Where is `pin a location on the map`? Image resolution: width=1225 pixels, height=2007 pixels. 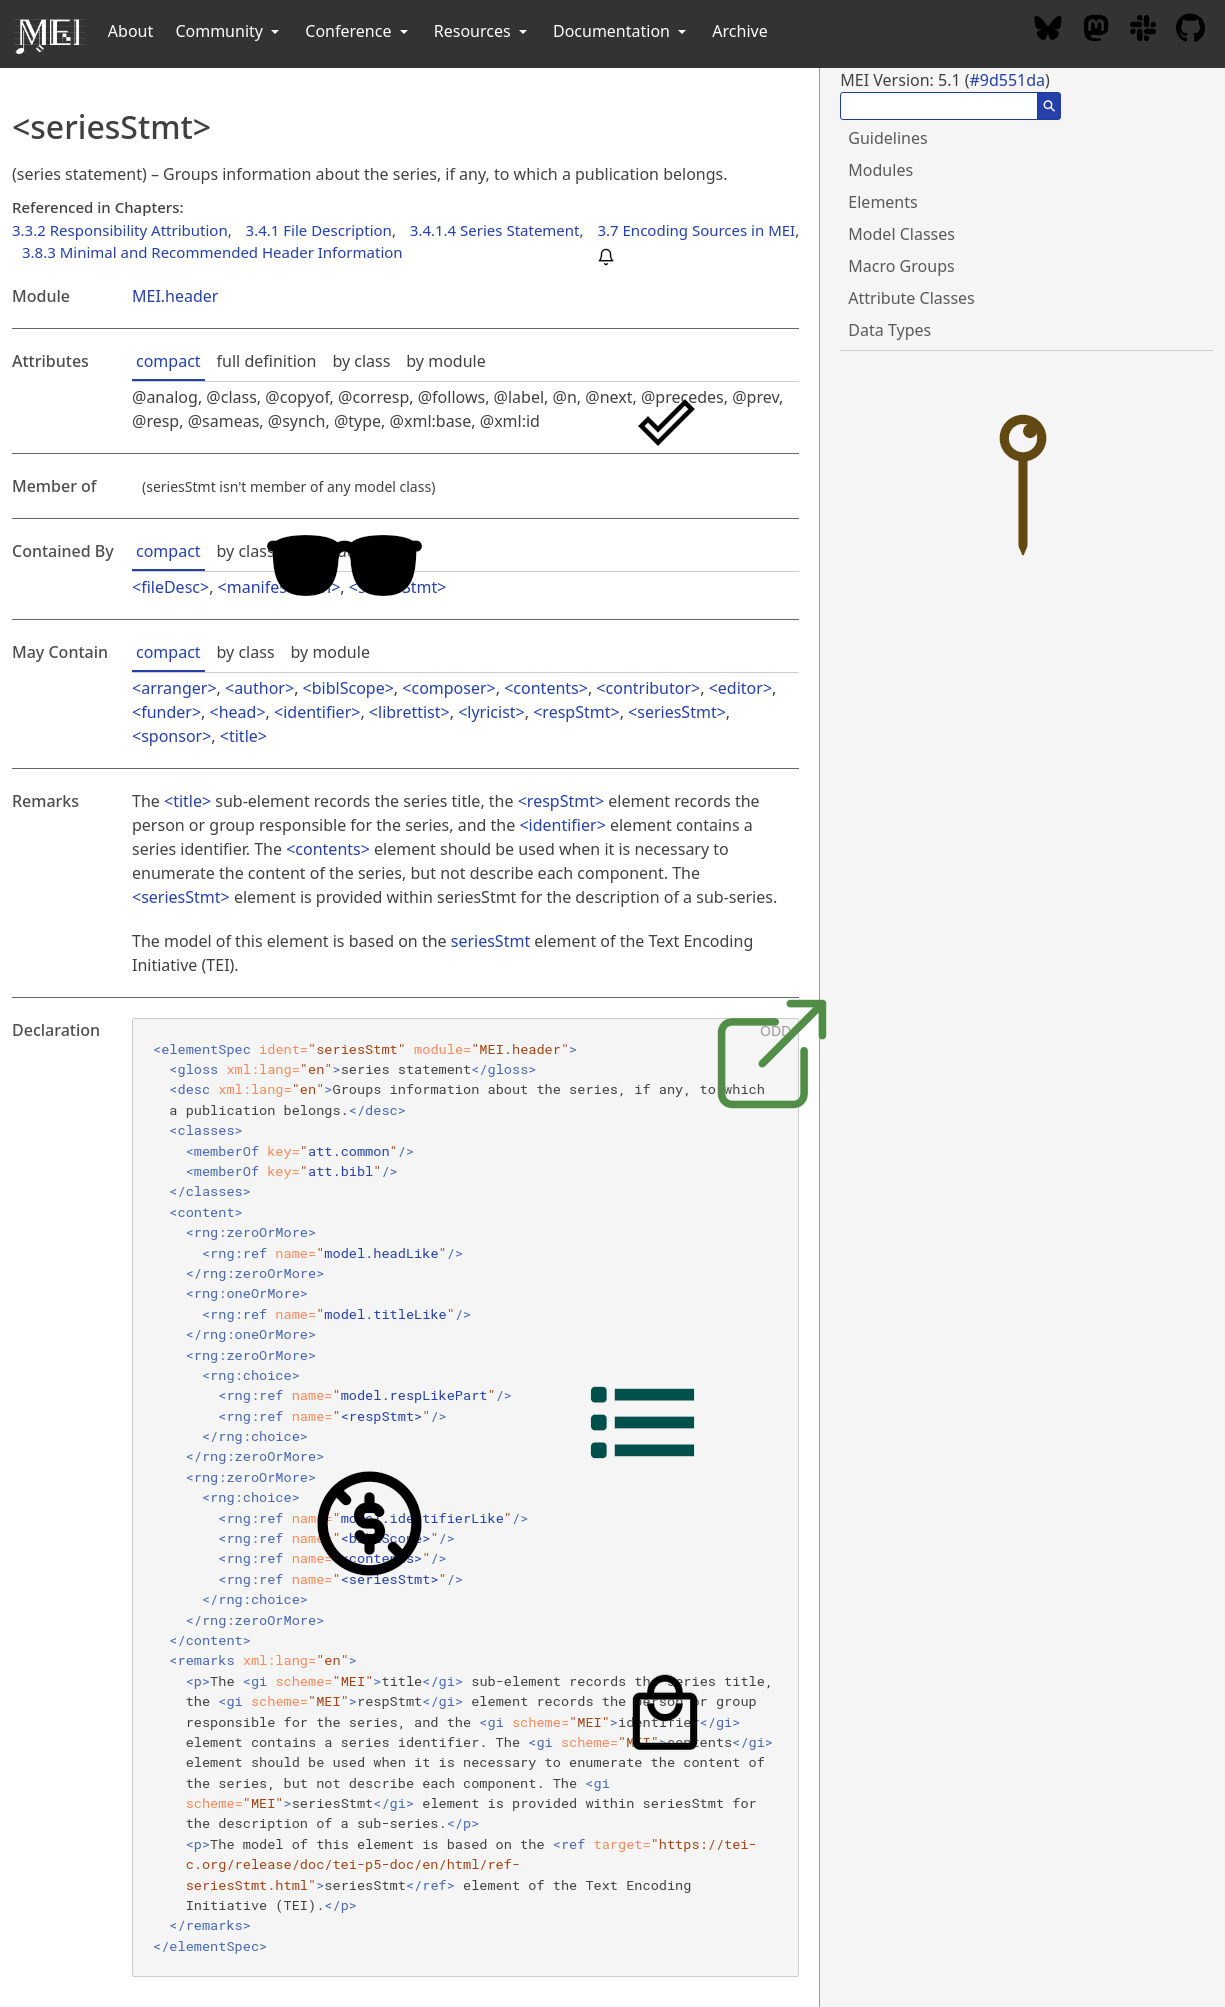 pin a location on the map is located at coordinates (1023, 485).